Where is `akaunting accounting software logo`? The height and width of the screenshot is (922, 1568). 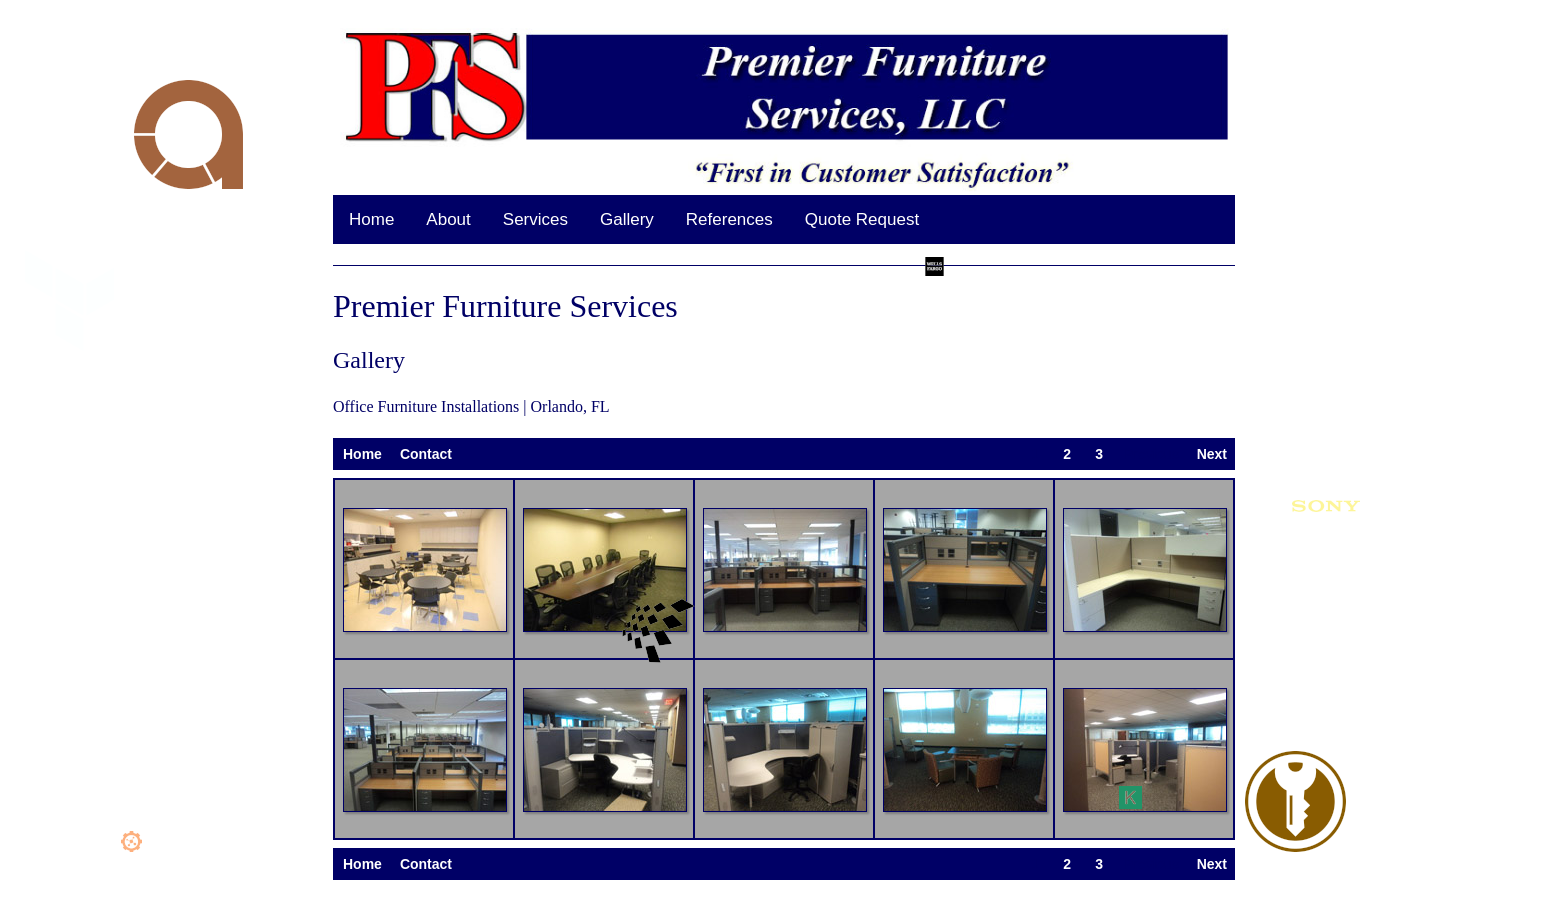 akaunting accounting software logo is located at coordinates (188, 134).